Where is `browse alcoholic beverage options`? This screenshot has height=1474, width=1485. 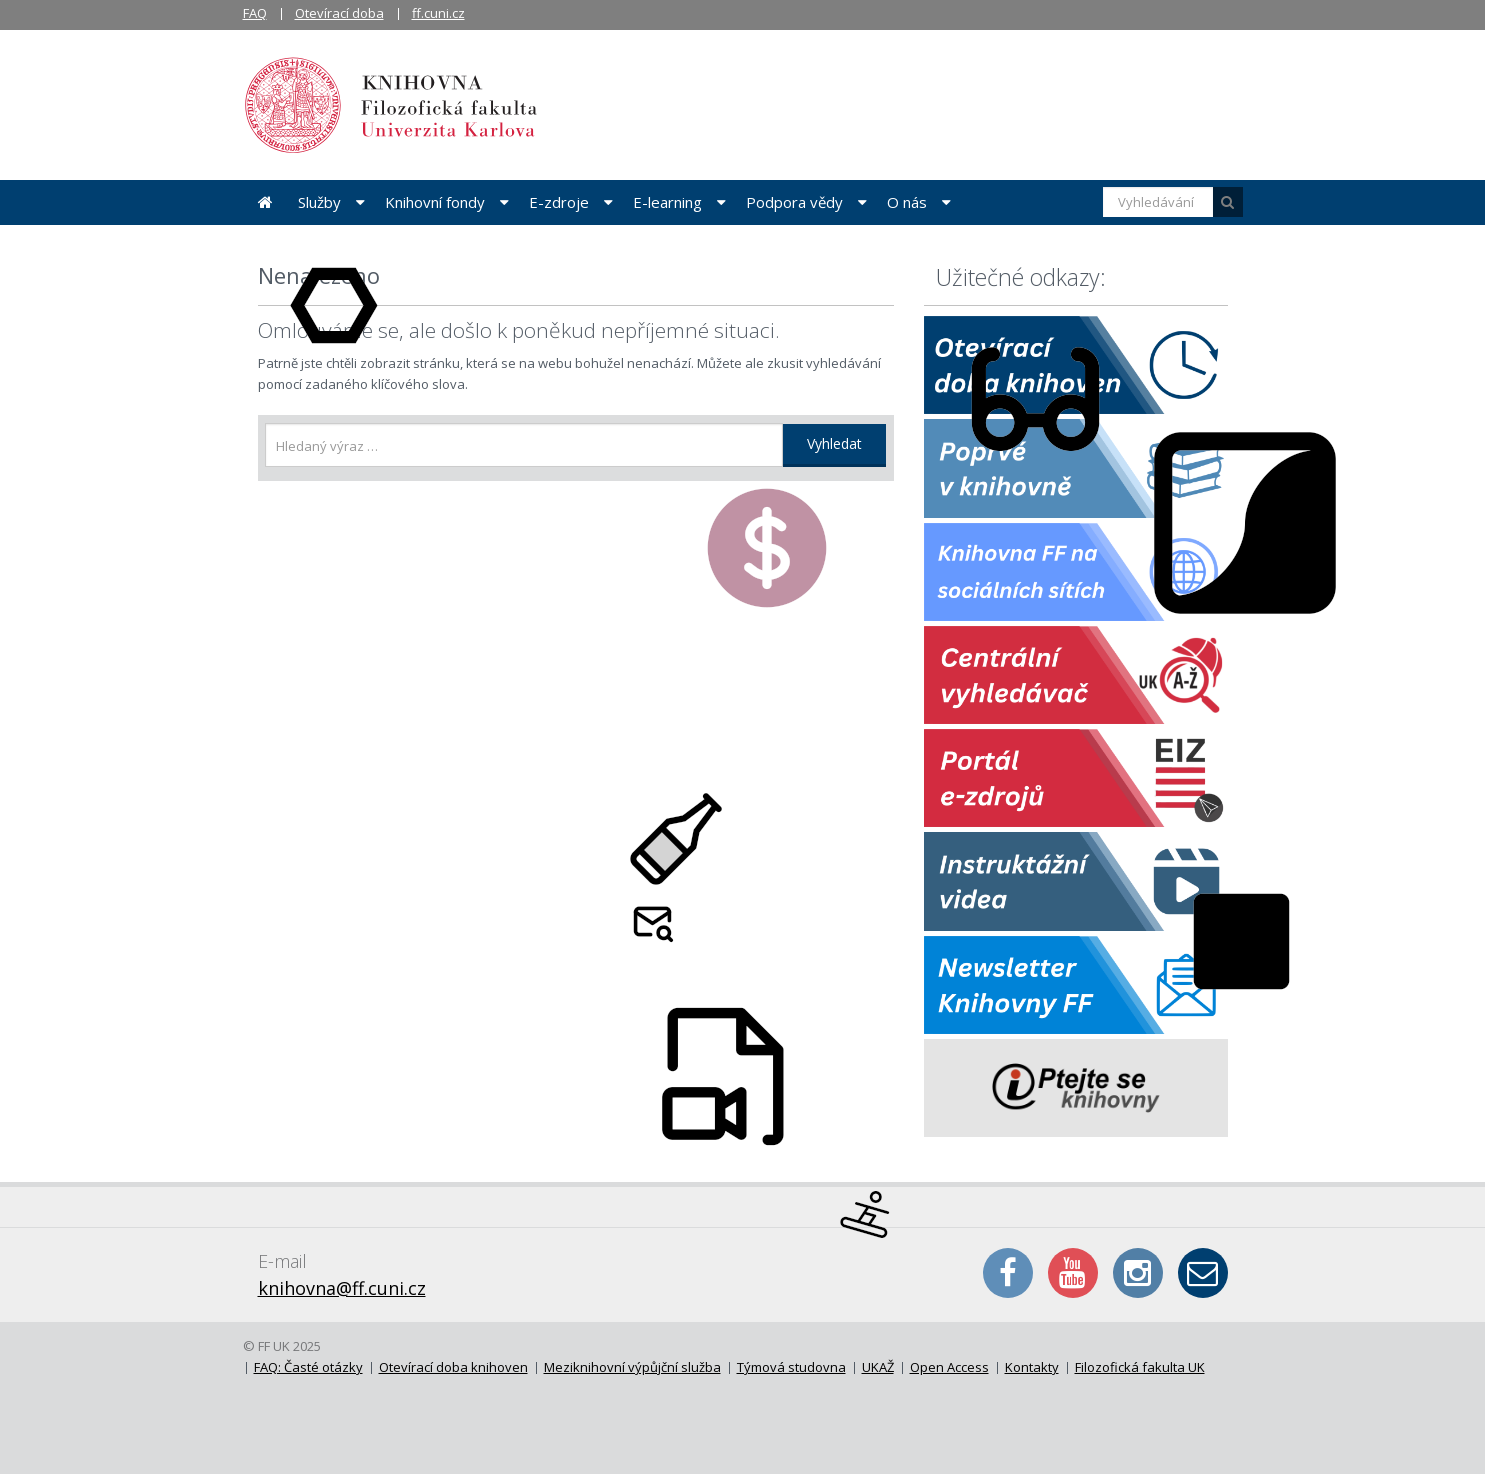
browse alcoholic beverage options is located at coordinates (674, 840).